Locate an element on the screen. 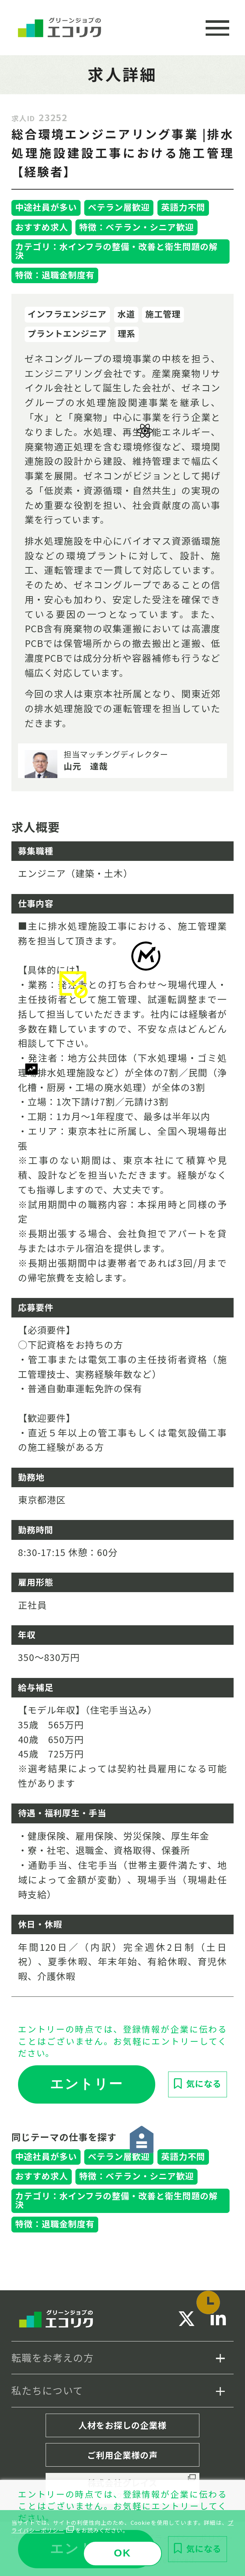  open Mautic marketing automation platform is located at coordinates (146, 956).